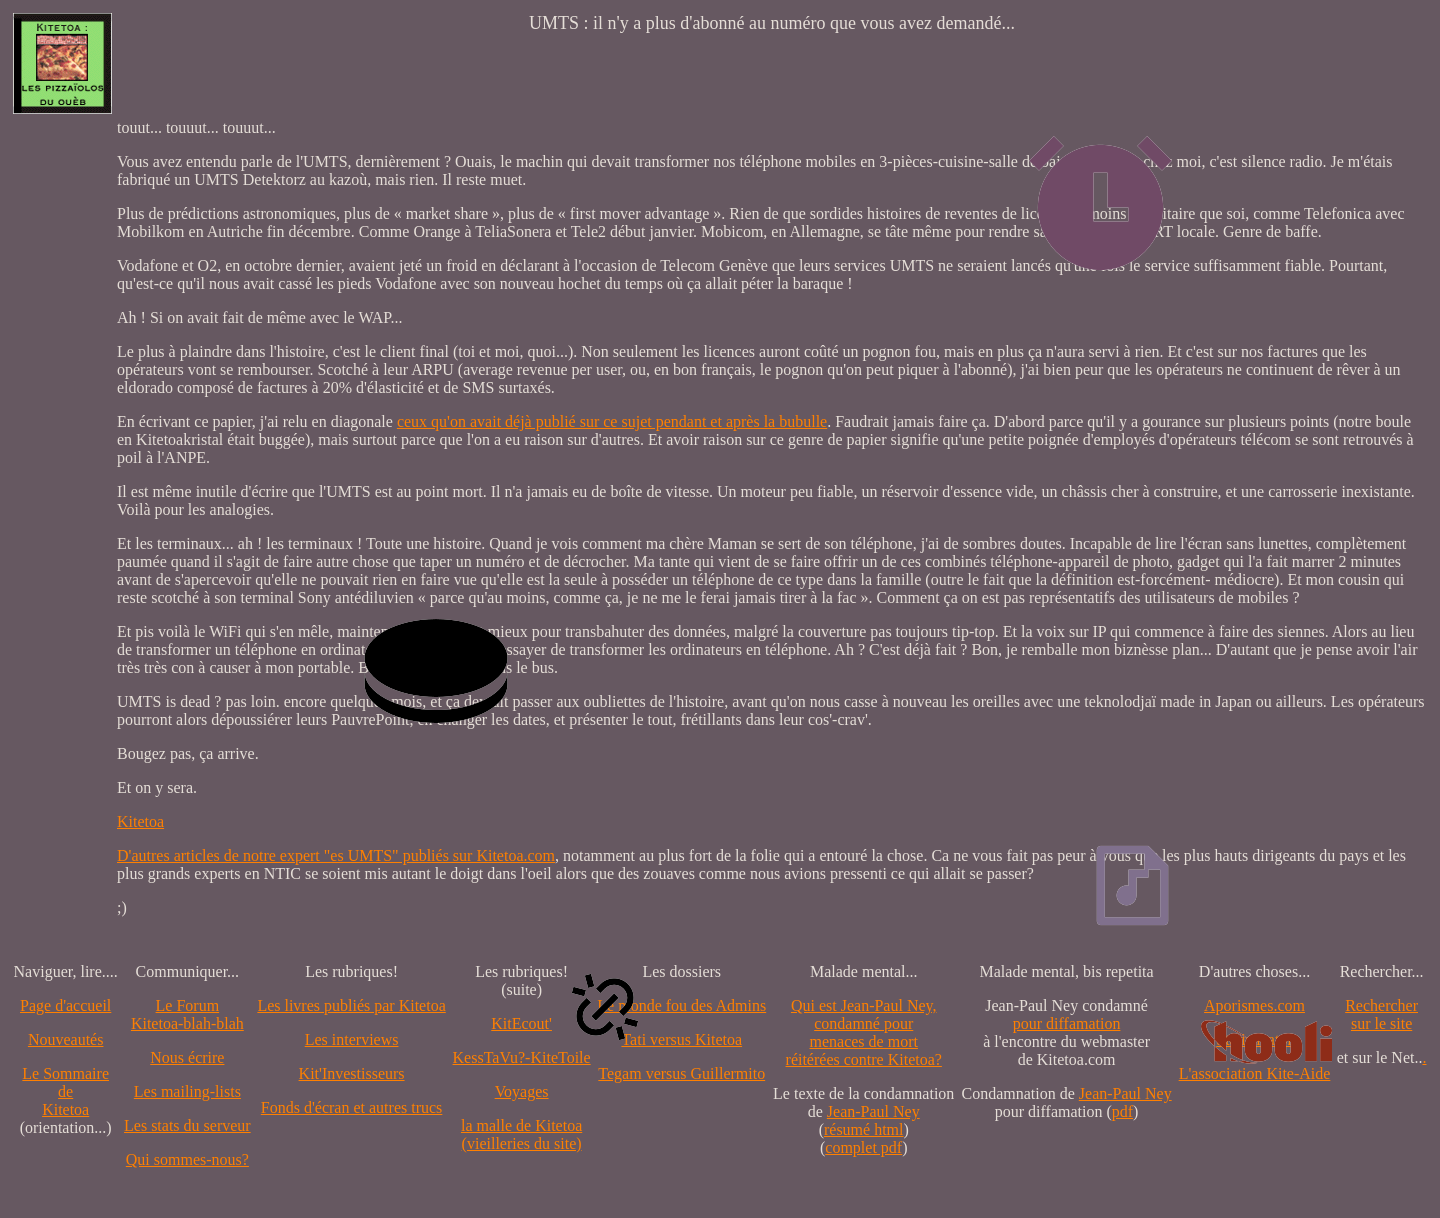  What do you see at coordinates (1266, 1041) in the screenshot?
I see `hooli company logo` at bounding box center [1266, 1041].